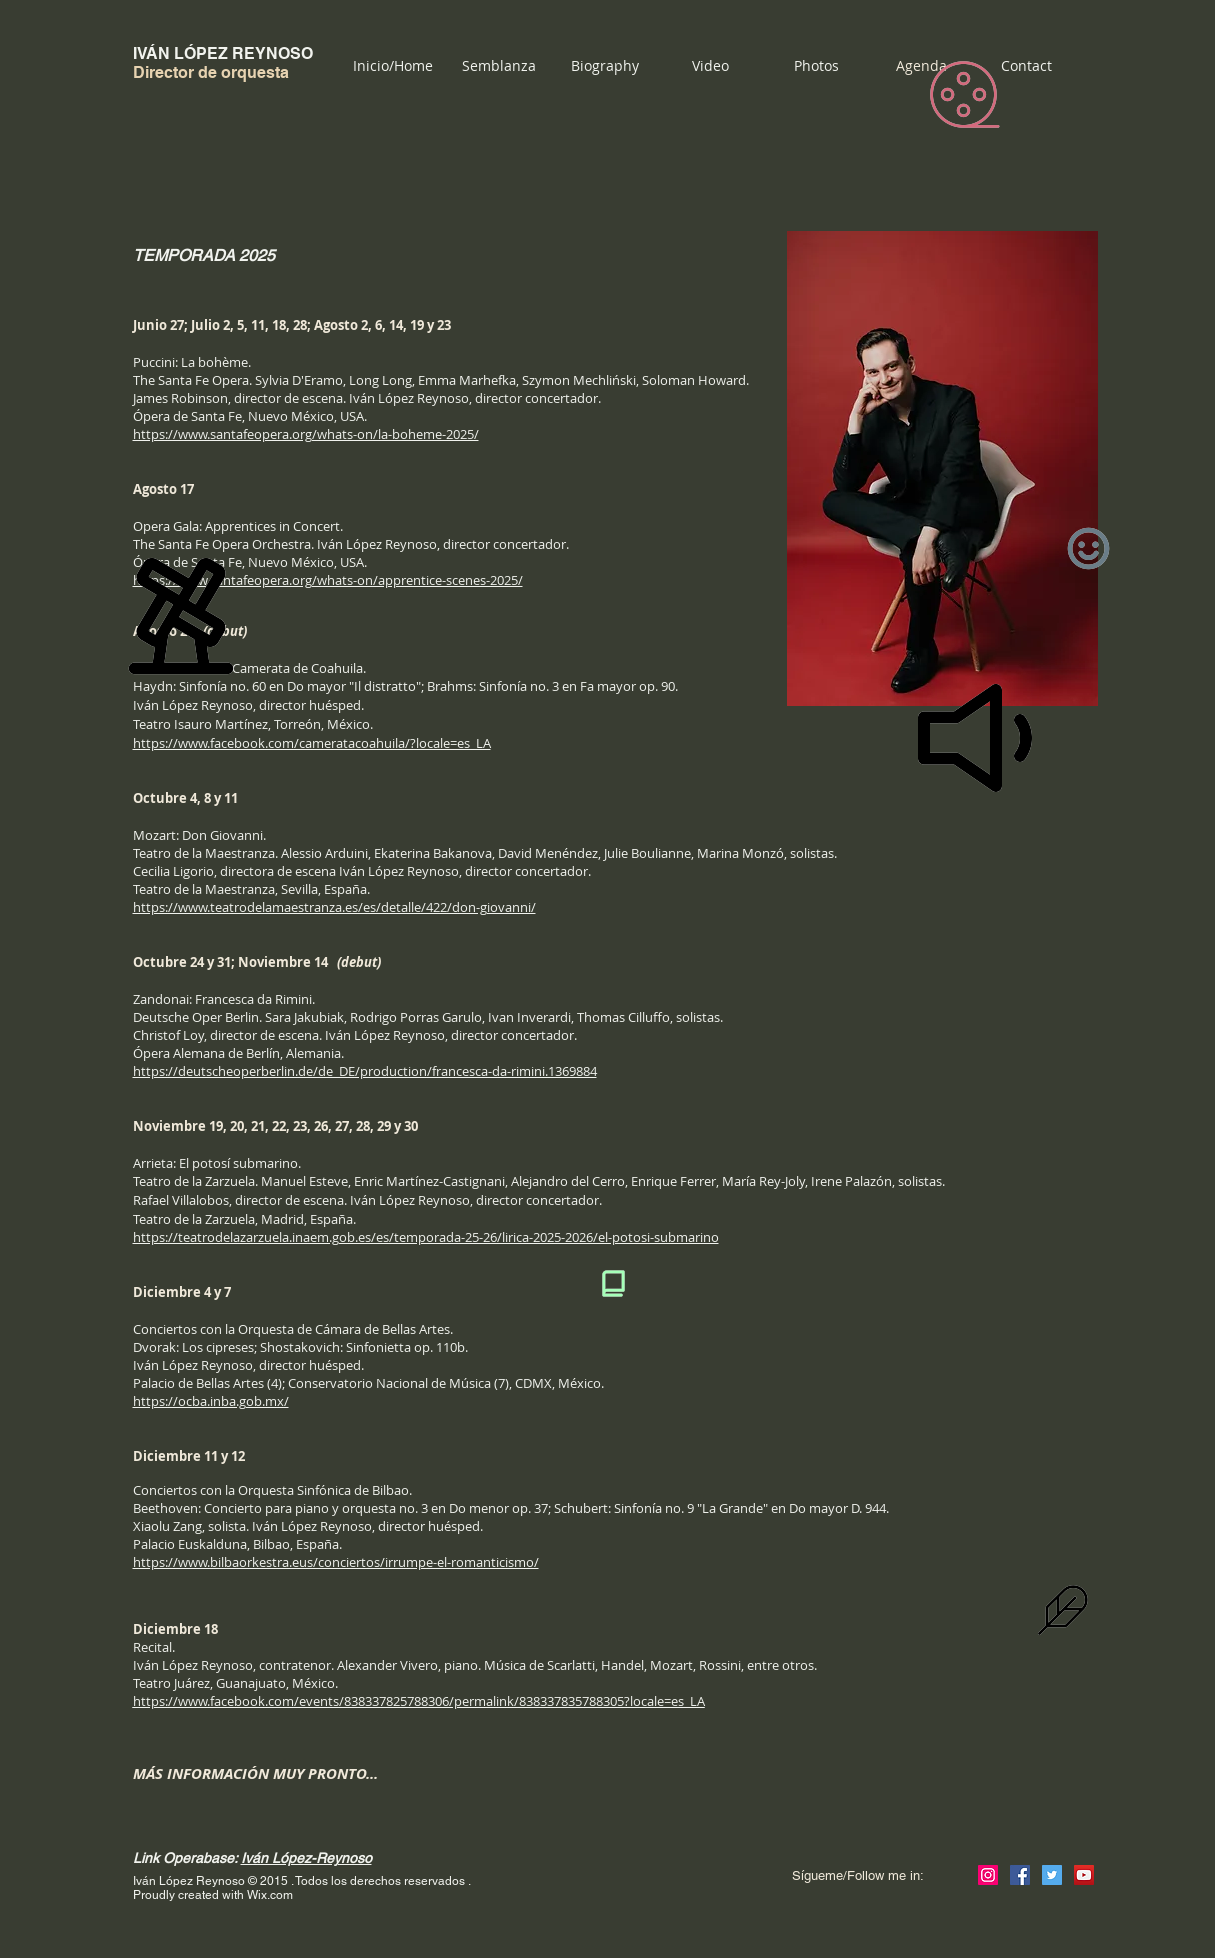  I want to click on add an emoji or reaction, so click(1088, 548).